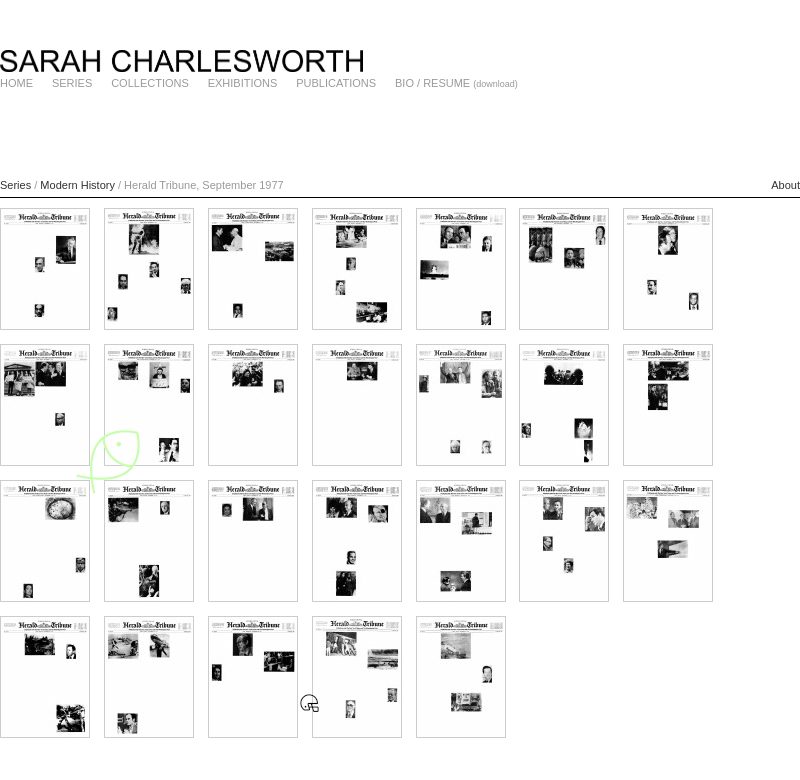 The height and width of the screenshot is (780, 800). I want to click on access fishing or marine-related features, so click(110, 459).